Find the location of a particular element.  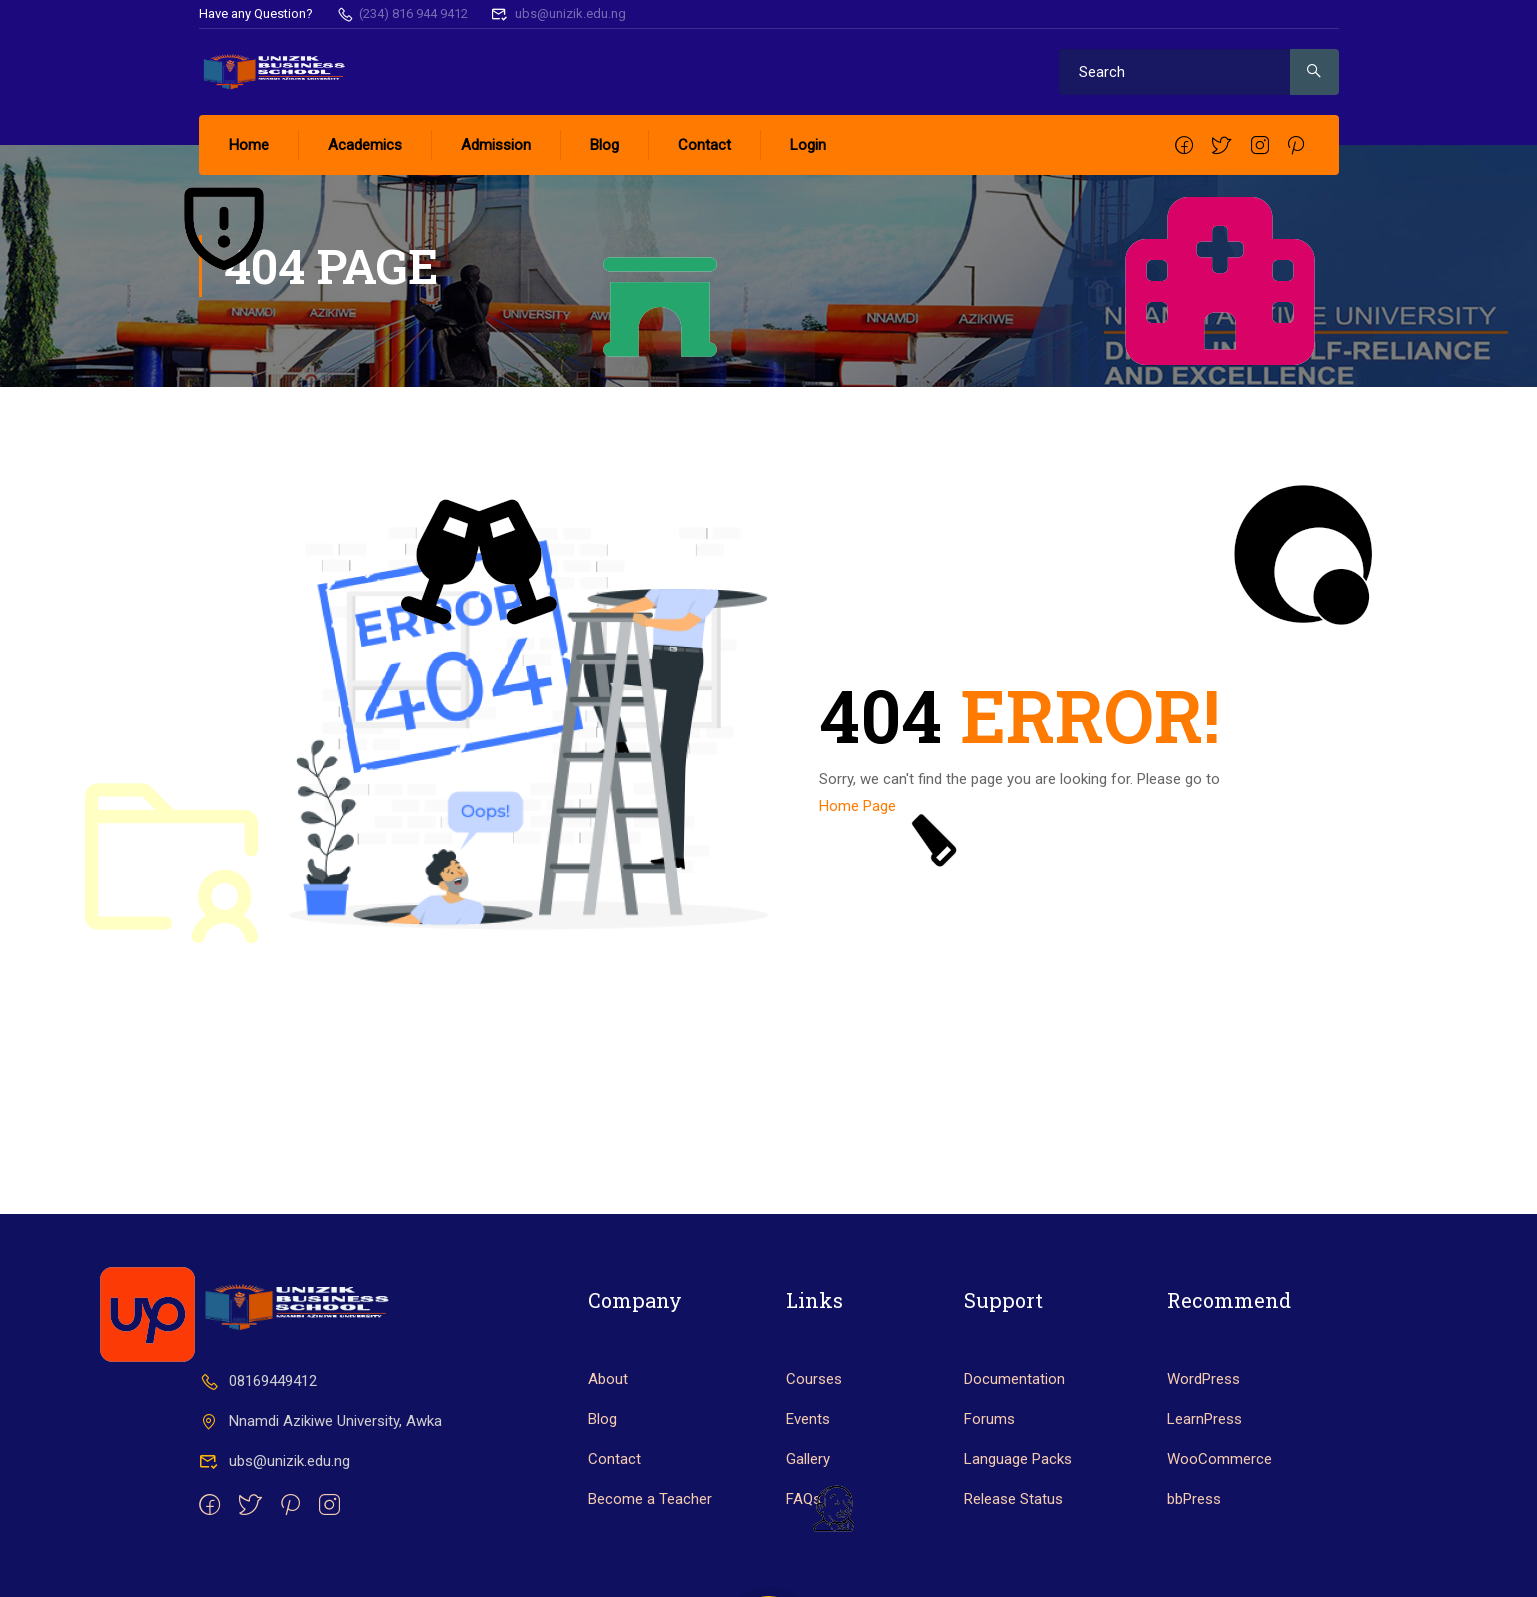

link to upwork freelancer profile is located at coordinates (147, 1314).